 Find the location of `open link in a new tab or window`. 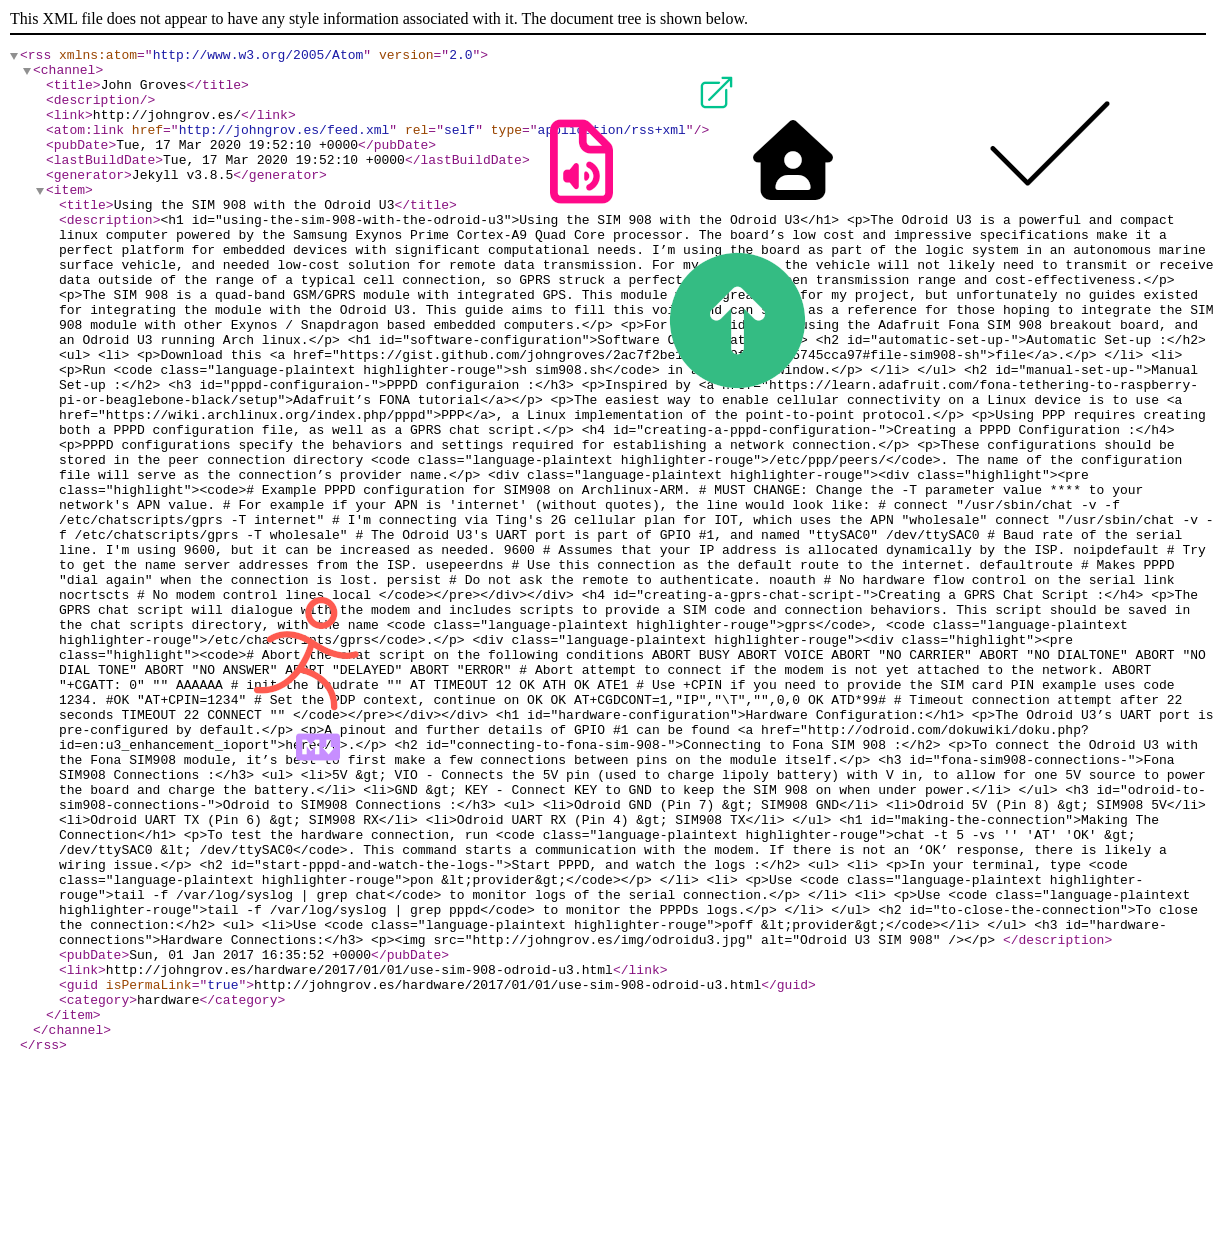

open link in a new tab or window is located at coordinates (716, 92).